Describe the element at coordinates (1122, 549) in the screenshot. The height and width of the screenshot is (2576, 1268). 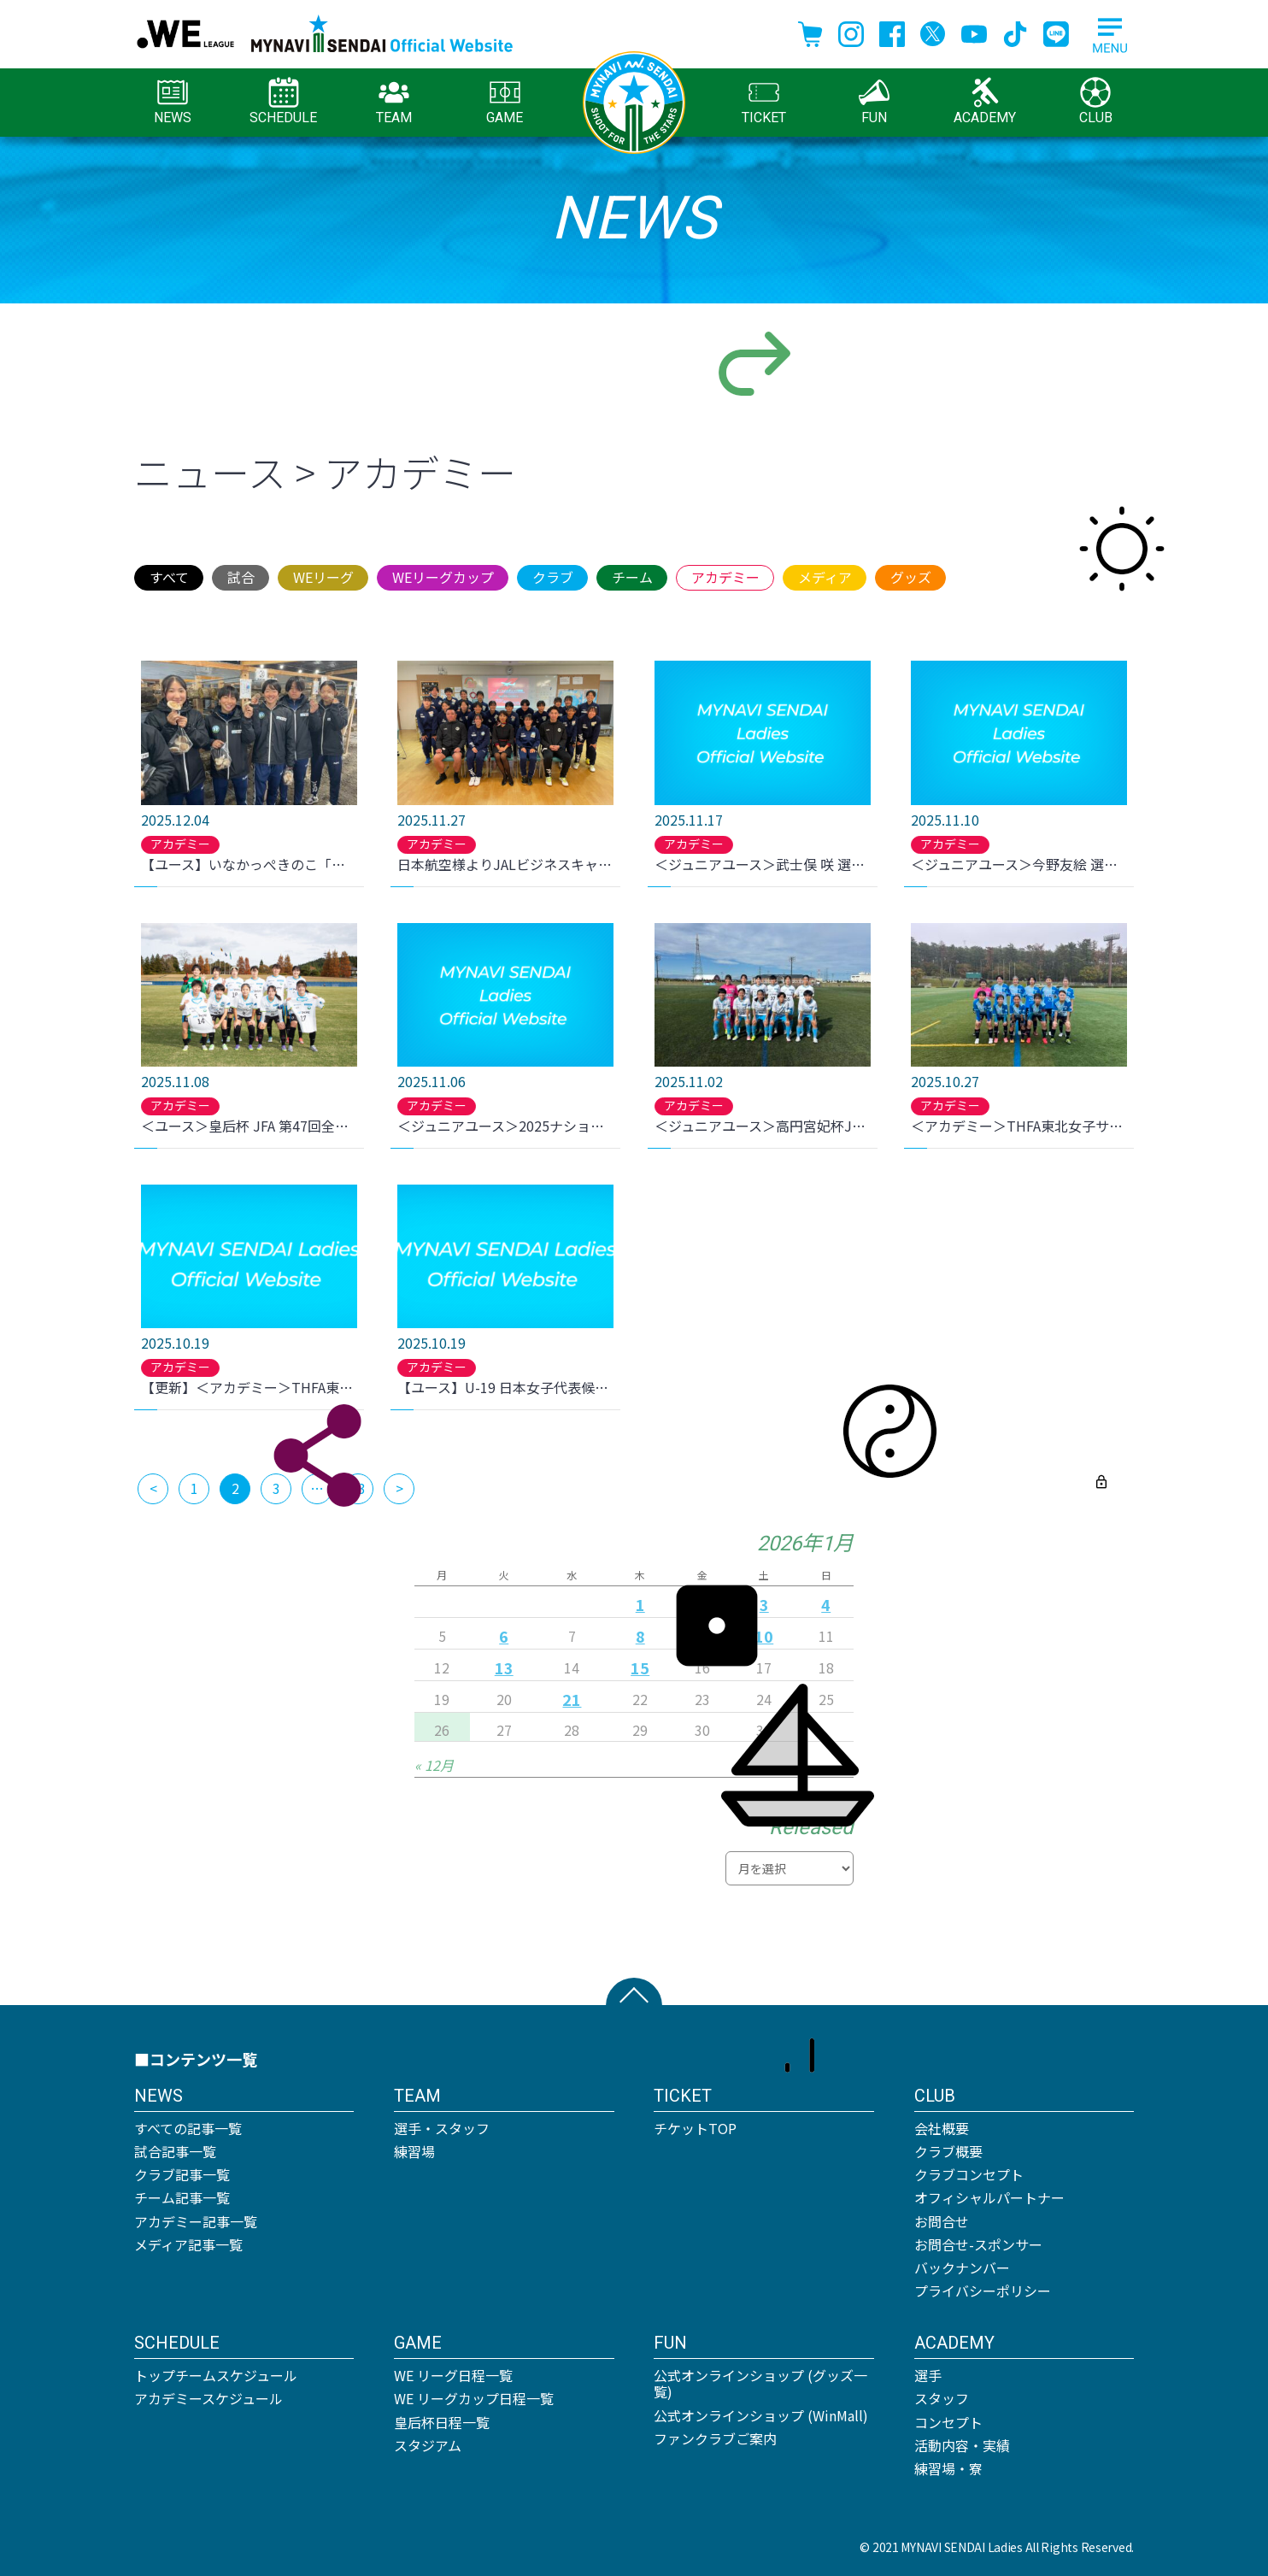
I see `reduce screen brightness` at that location.